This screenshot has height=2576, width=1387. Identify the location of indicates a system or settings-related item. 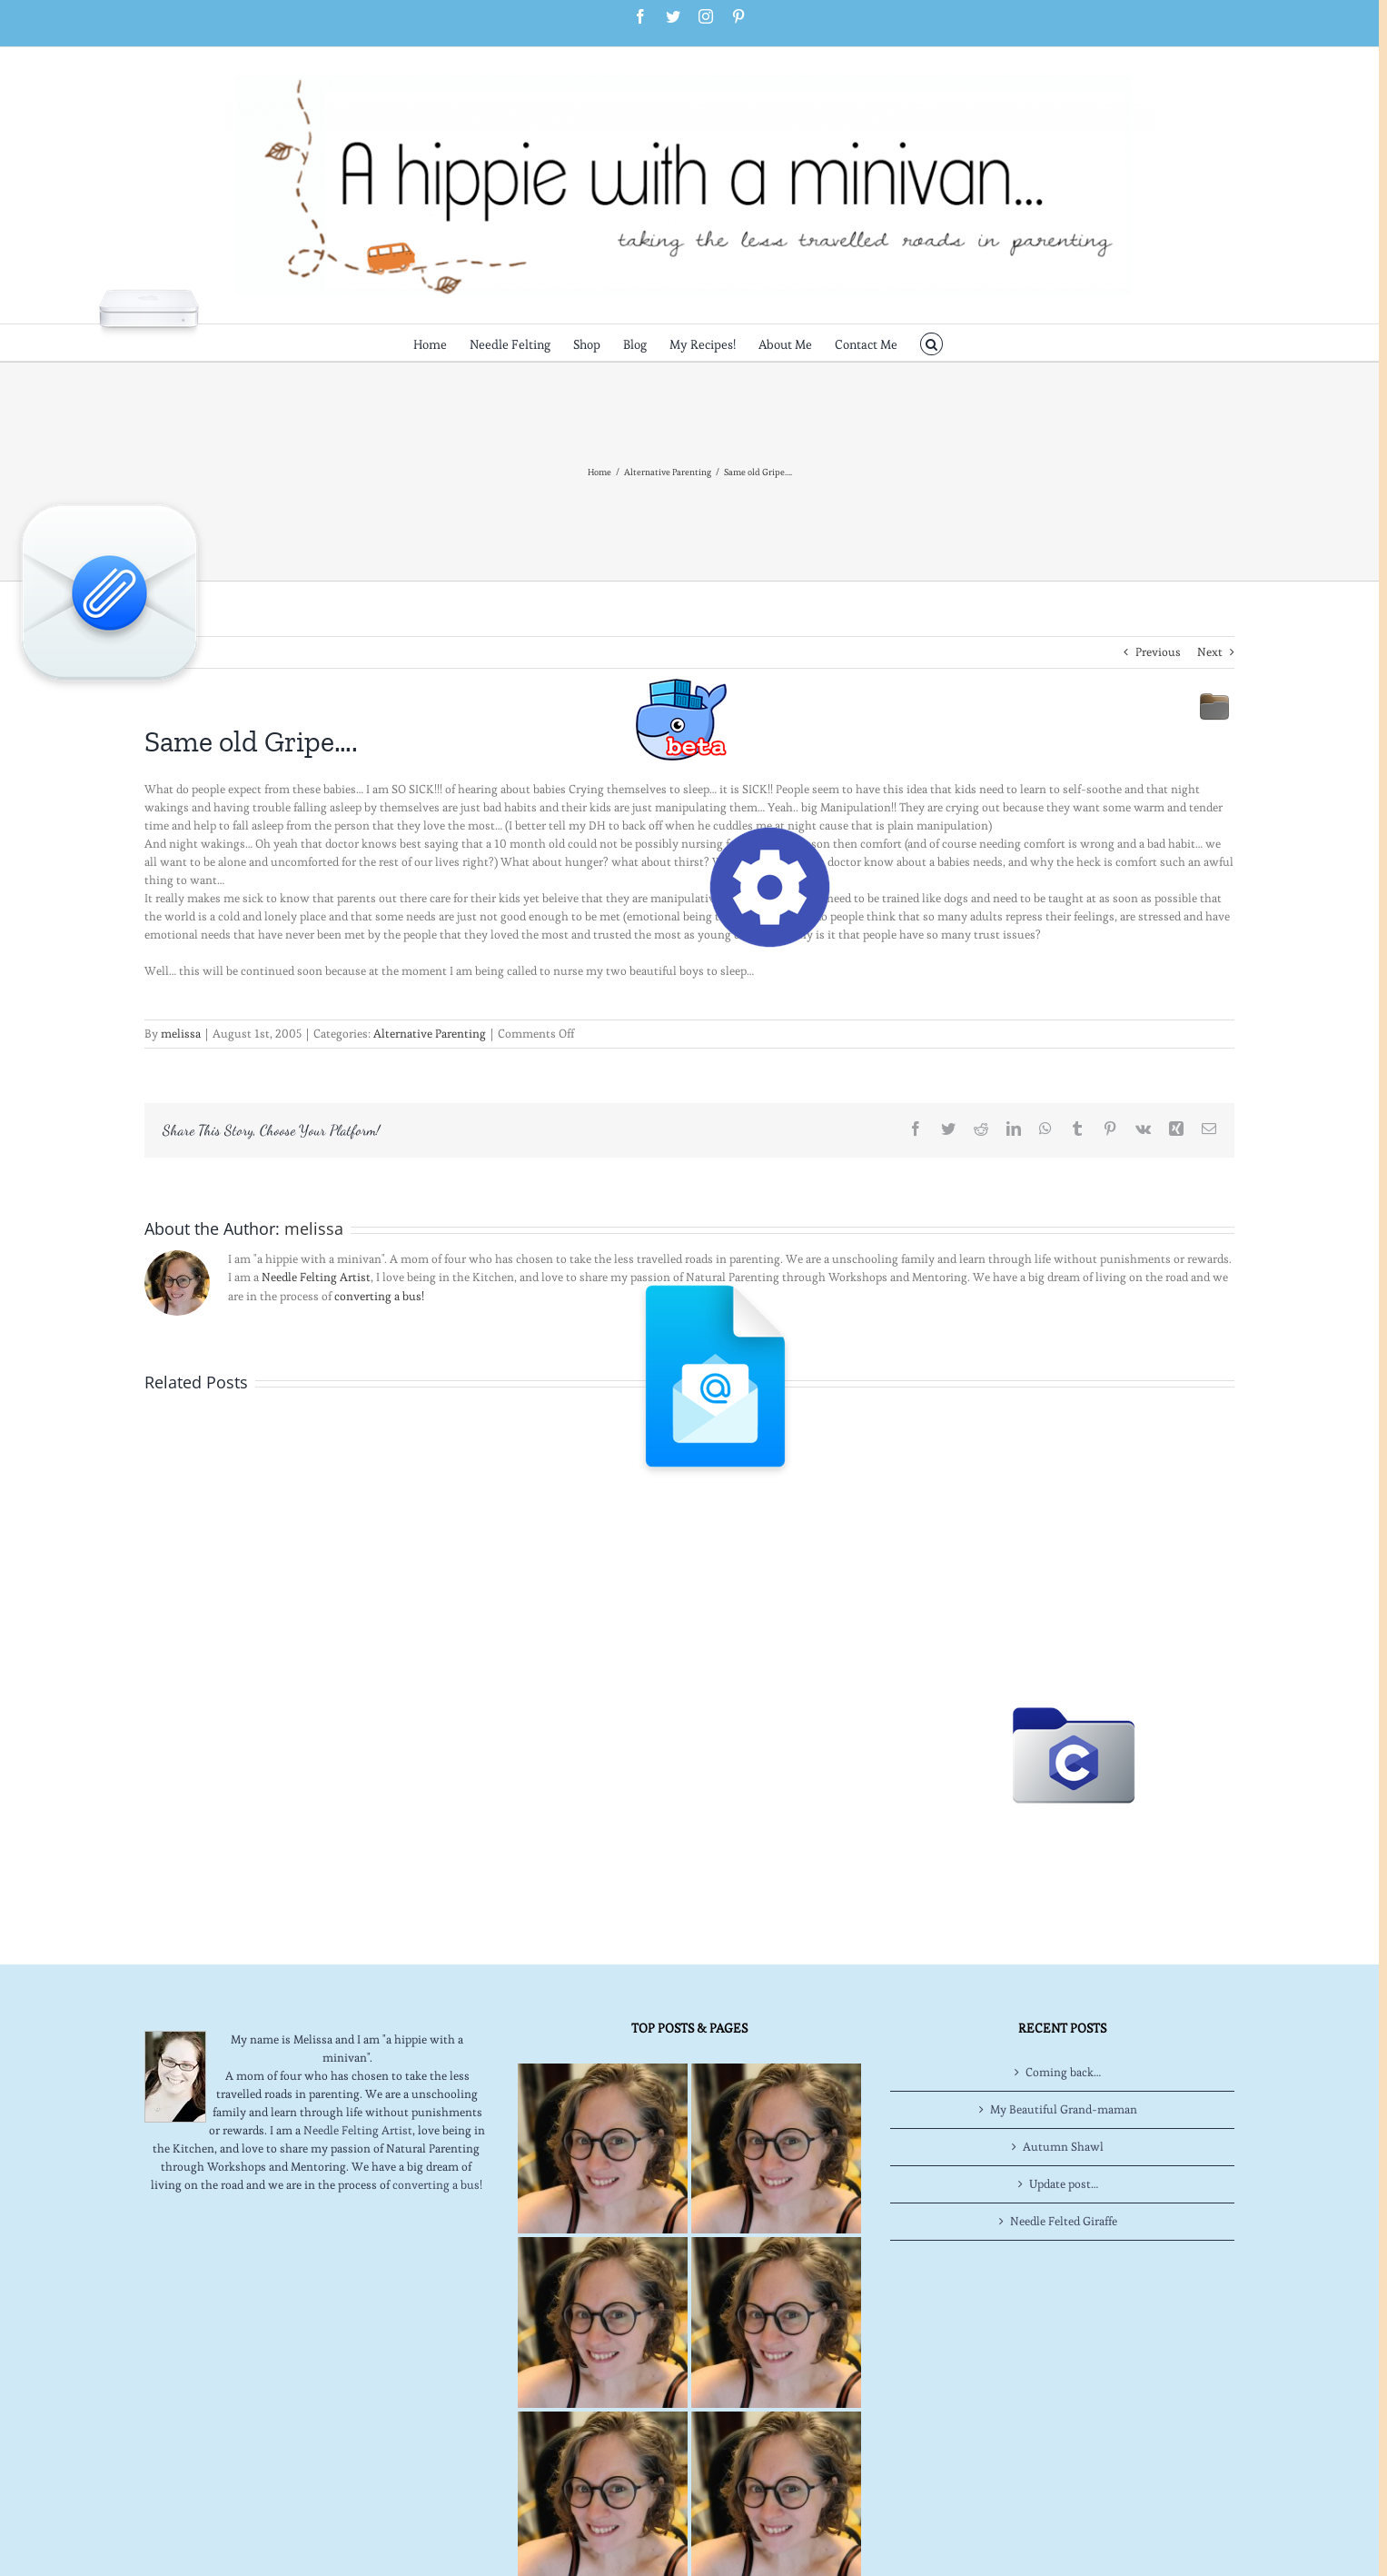
(769, 887).